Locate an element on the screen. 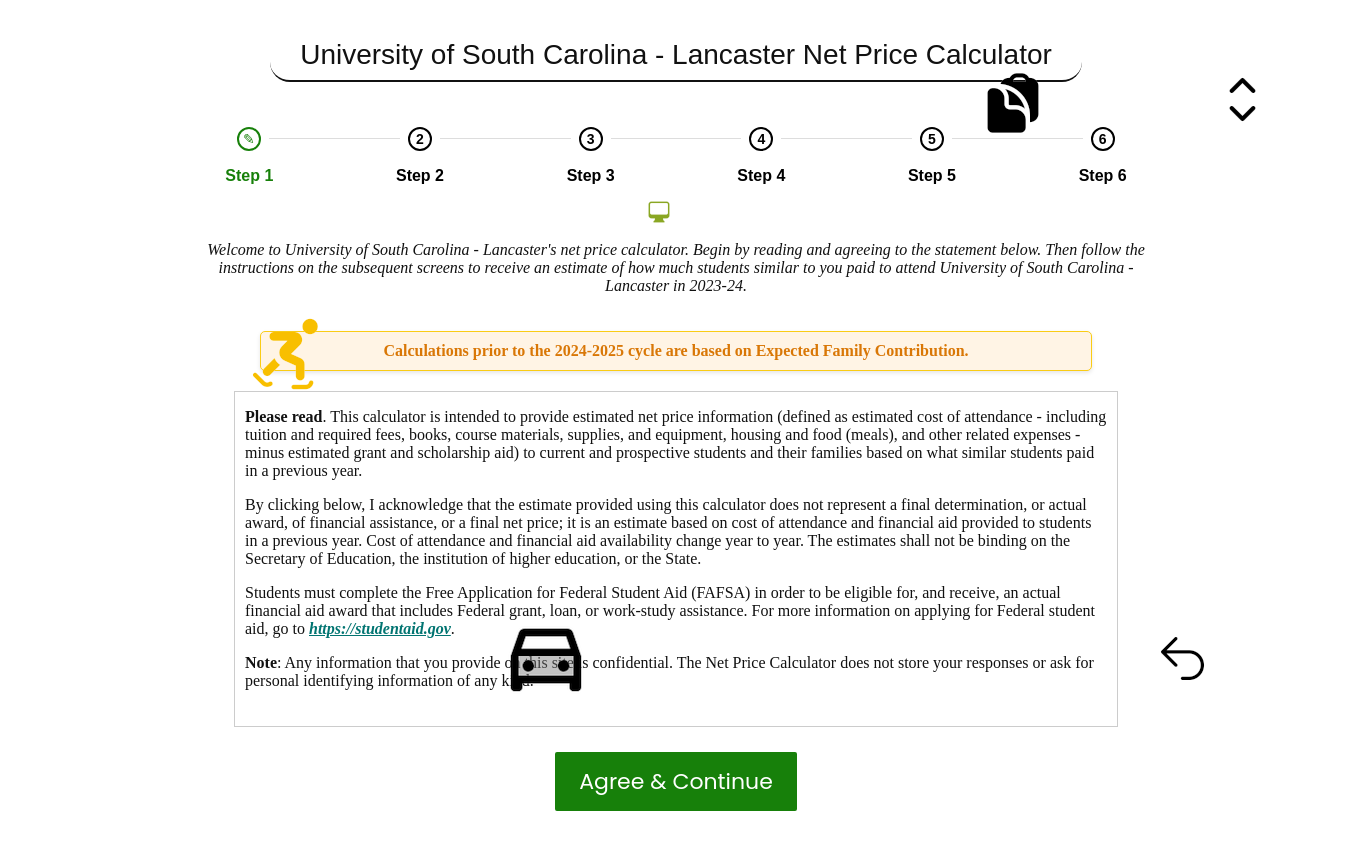  copy content to clipboard is located at coordinates (1013, 103).